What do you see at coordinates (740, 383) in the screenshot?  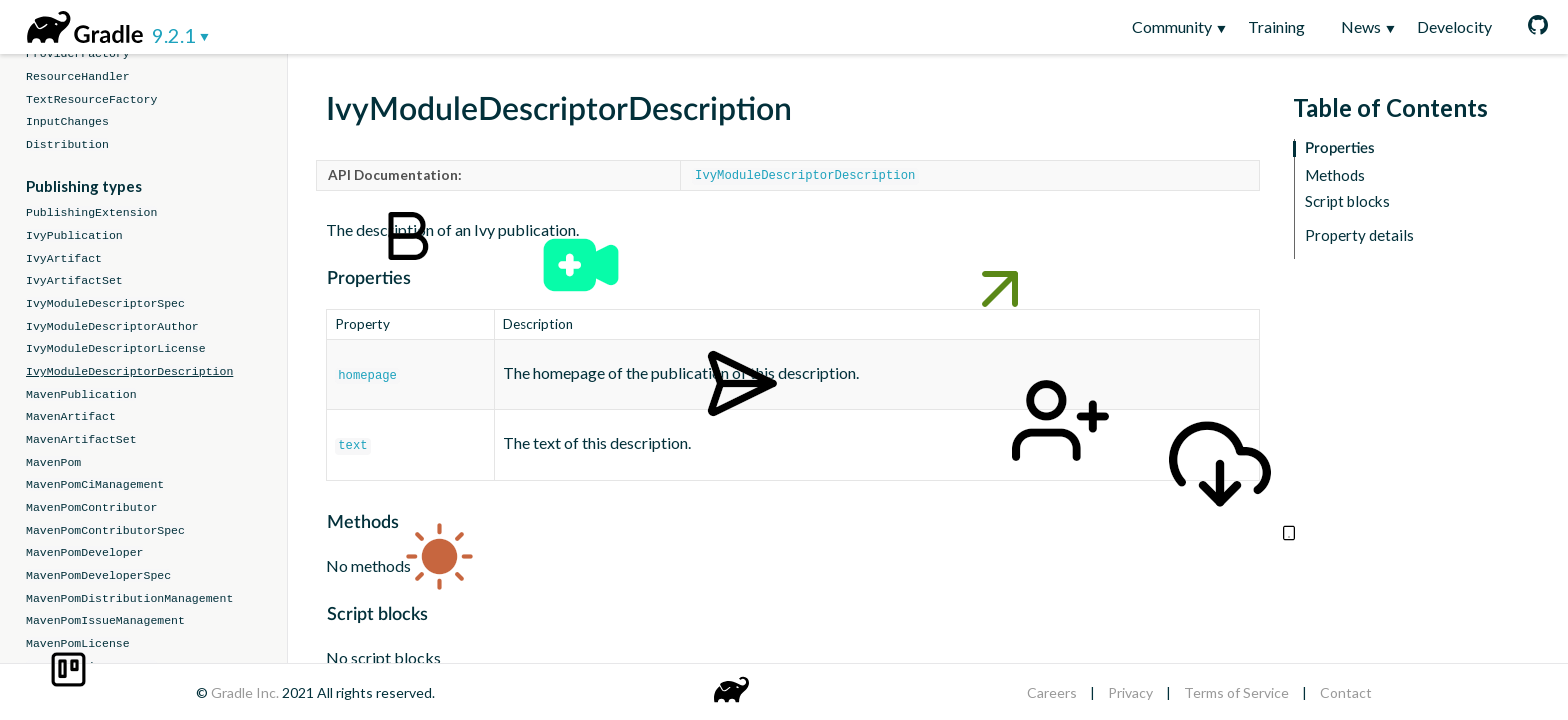 I see `send a message` at bounding box center [740, 383].